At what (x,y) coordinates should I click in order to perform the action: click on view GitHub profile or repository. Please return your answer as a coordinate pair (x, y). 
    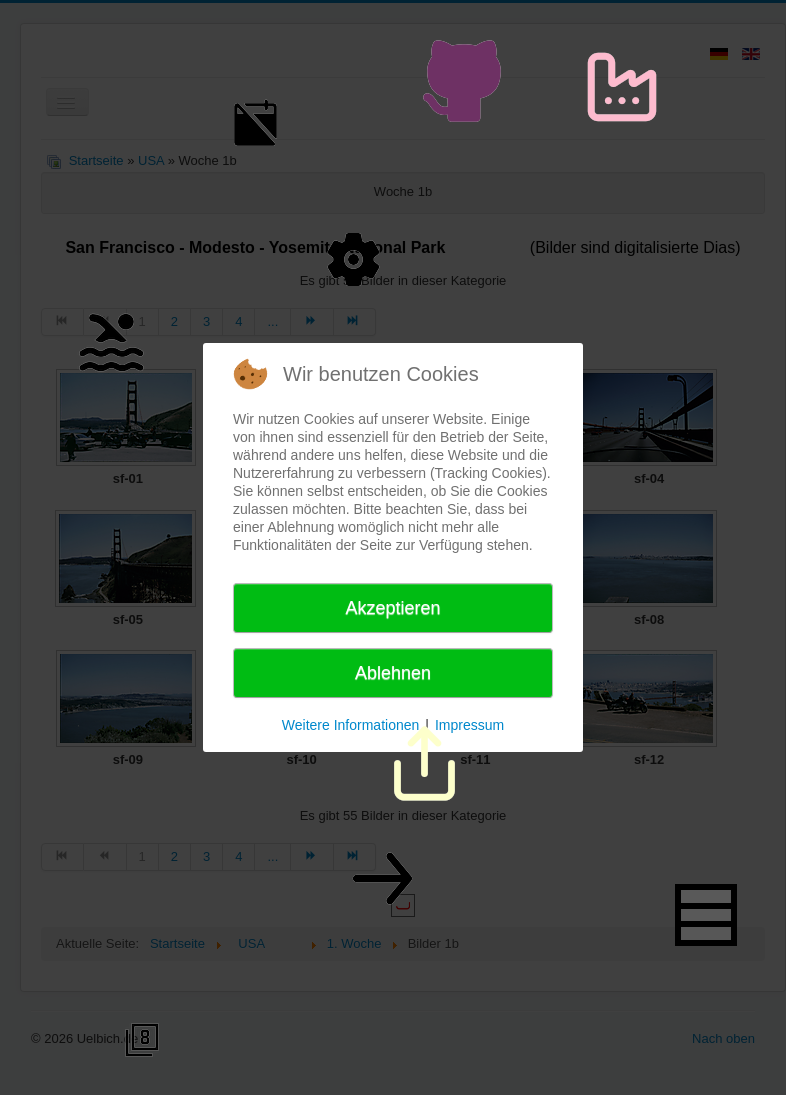
    Looking at the image, I should click on (464, 81).